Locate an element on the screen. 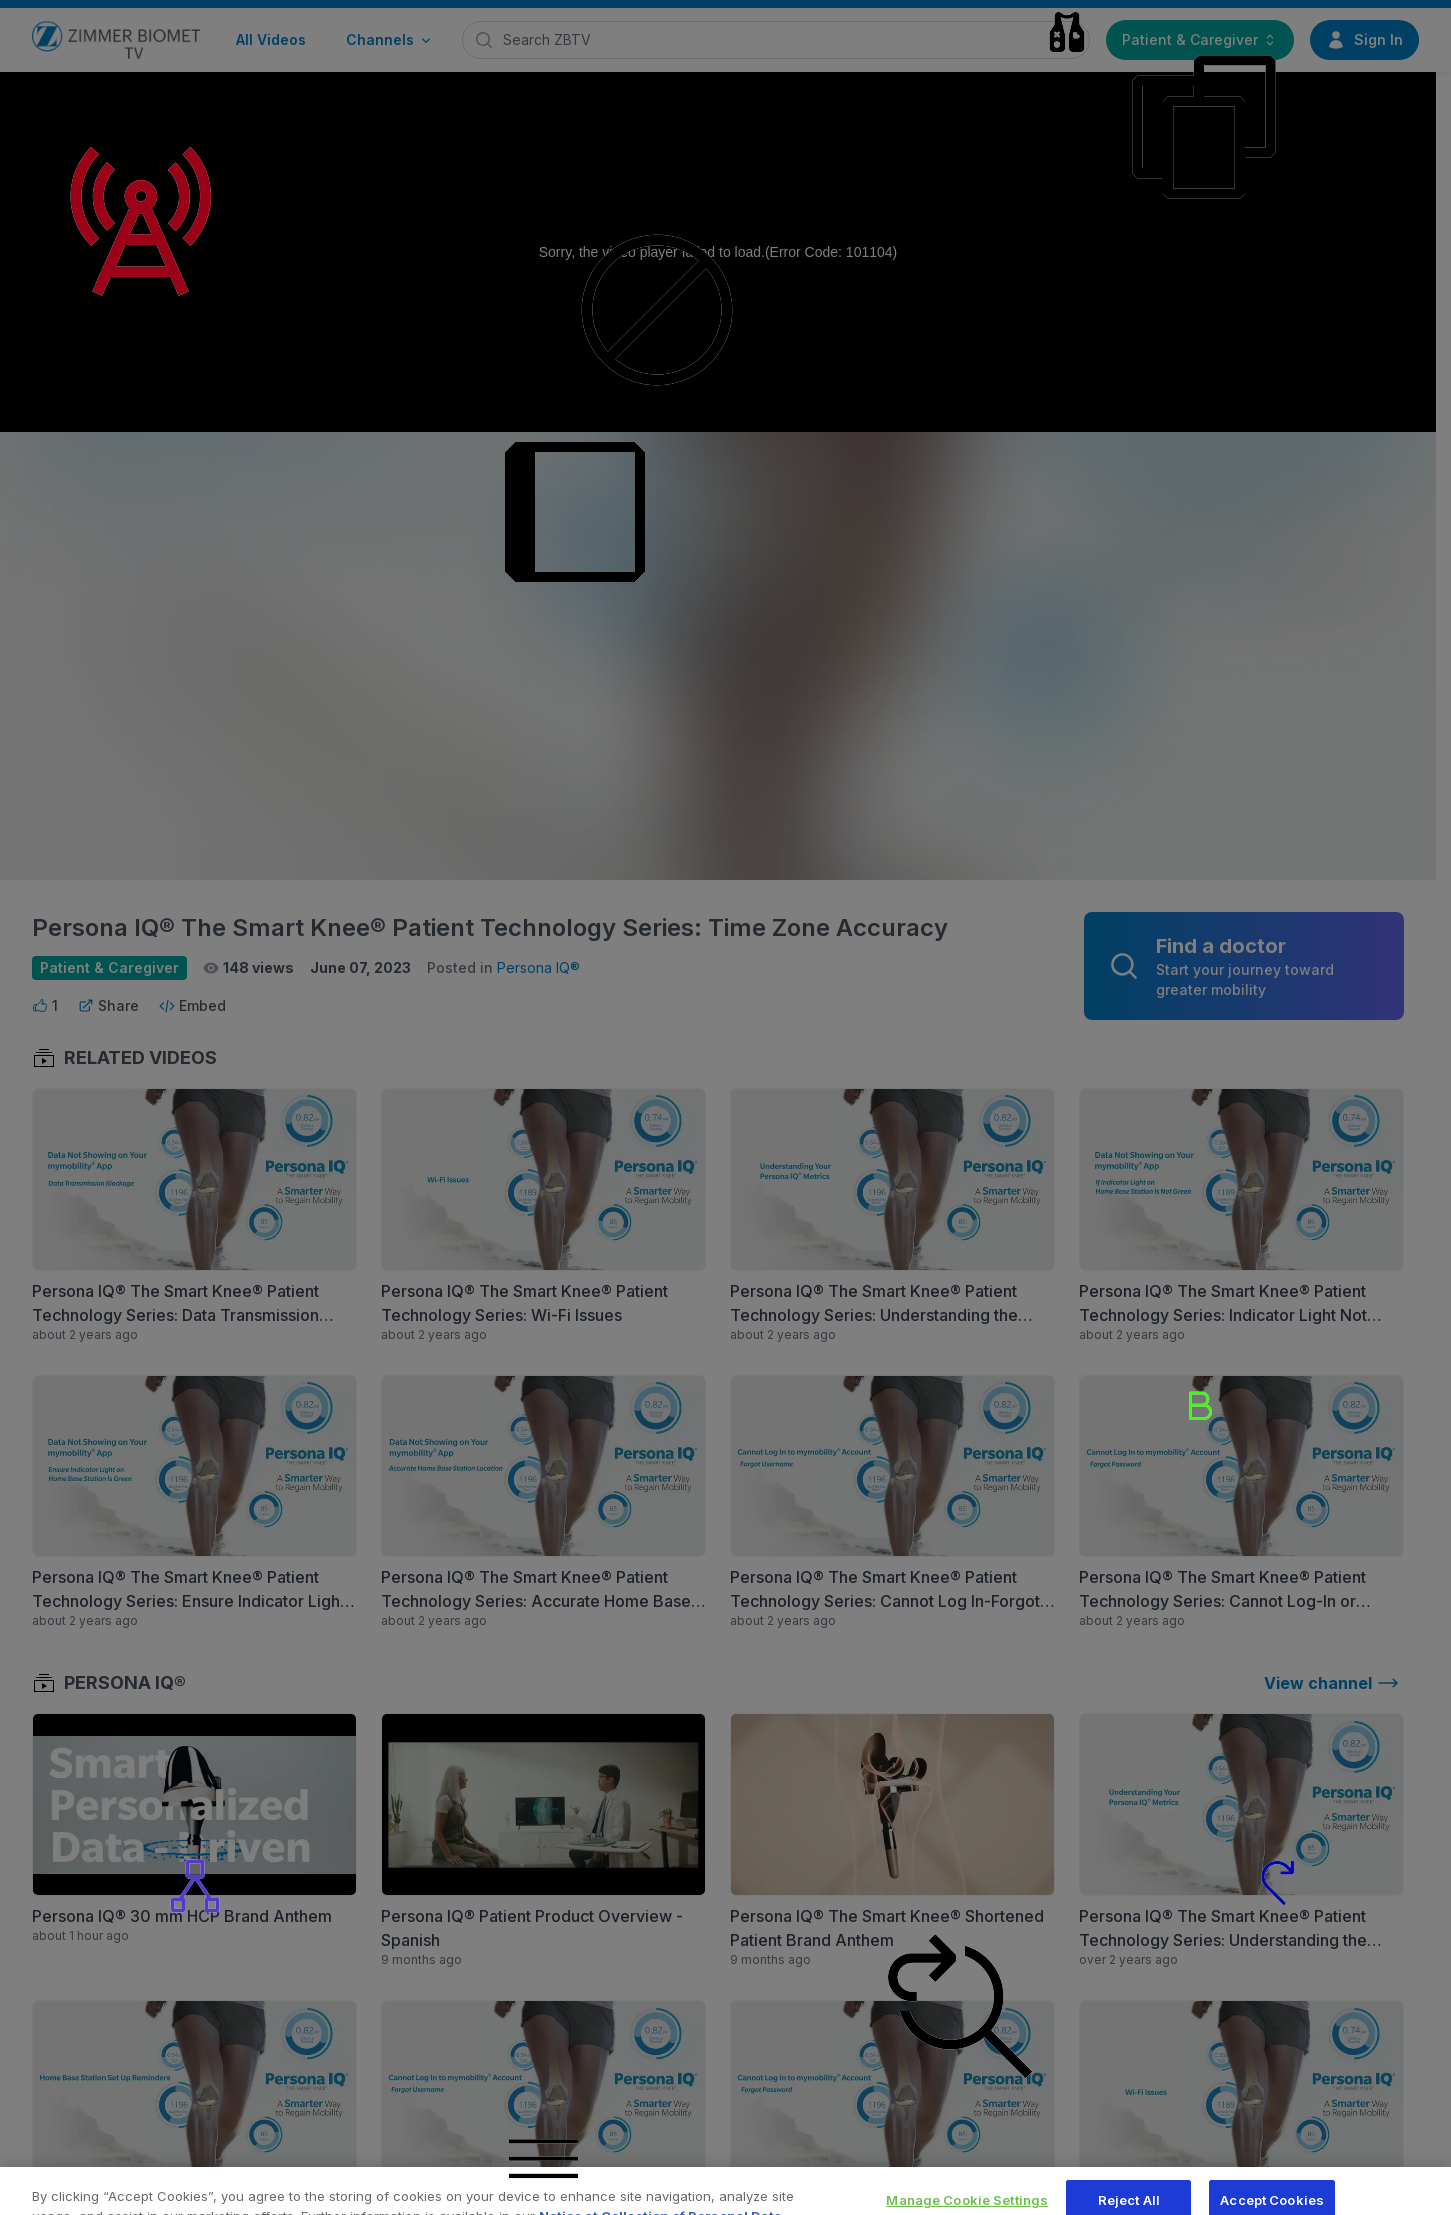 This screenshot has width=1451, height=2215. view subtype hierarchy in code editor is located at coordinates (197, 1886).